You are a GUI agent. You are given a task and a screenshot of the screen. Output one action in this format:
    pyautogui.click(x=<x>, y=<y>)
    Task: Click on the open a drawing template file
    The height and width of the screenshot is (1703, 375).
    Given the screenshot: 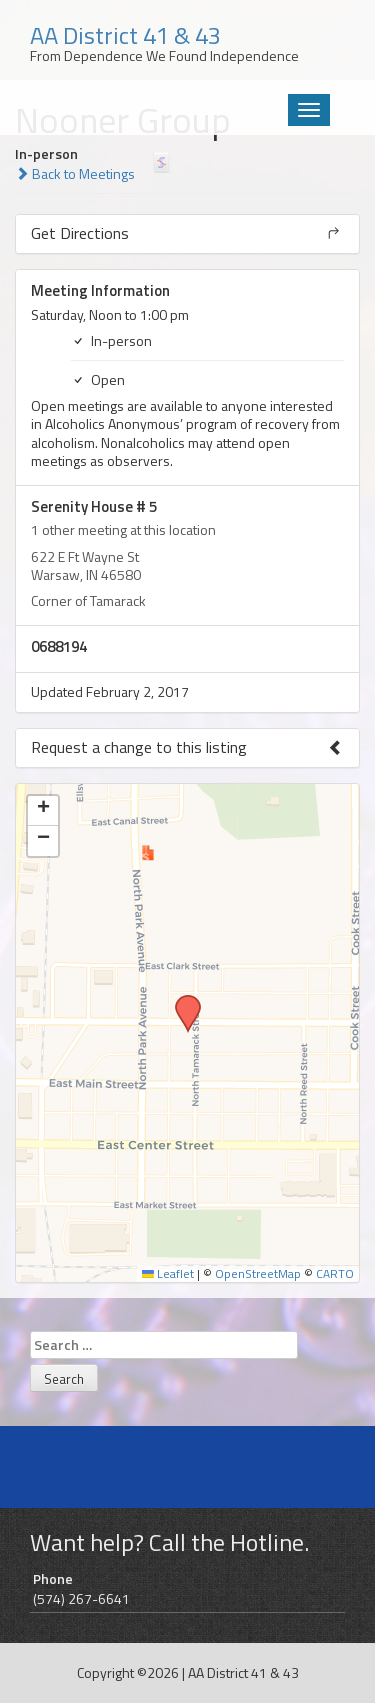 What is the action you would take?
    pyautogui.click(x=161, y=162)
    